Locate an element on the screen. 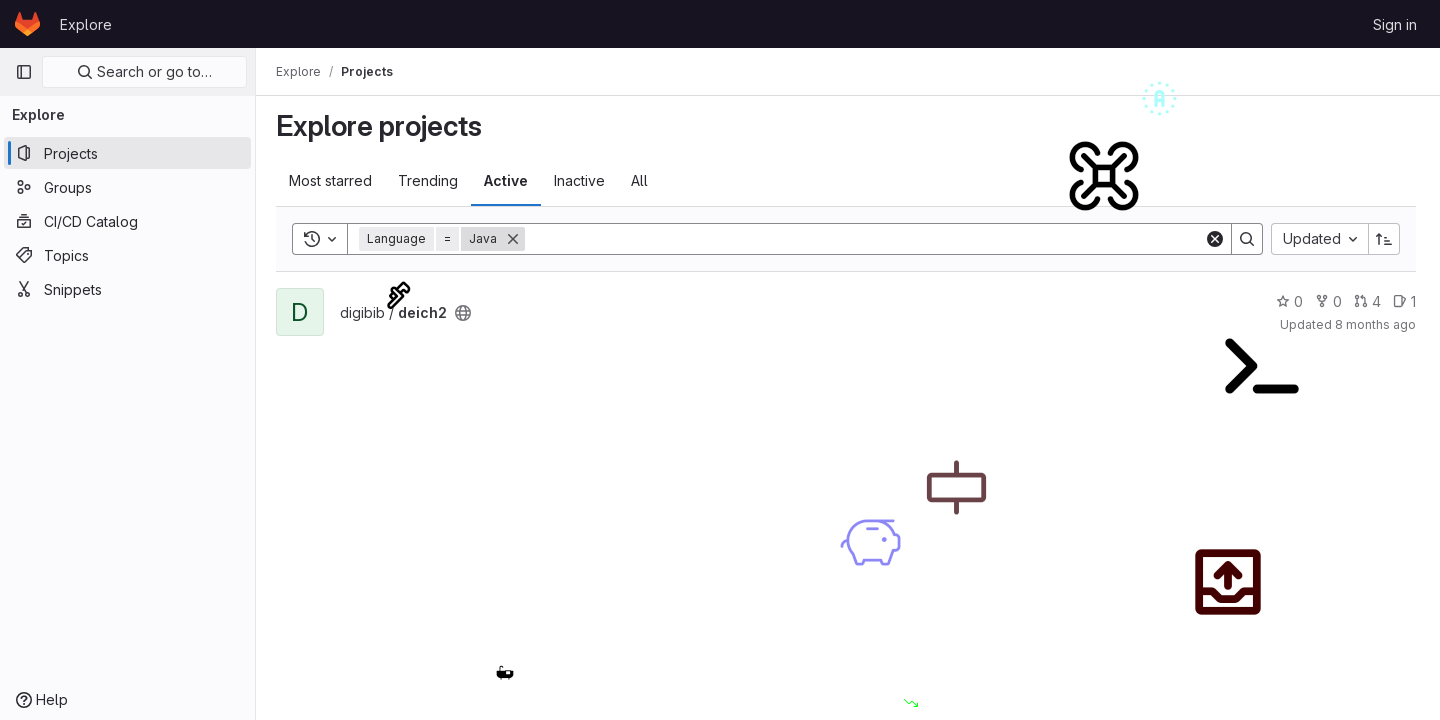  indicates a declining trend or decrease in value is located at coordinates (911, 703).